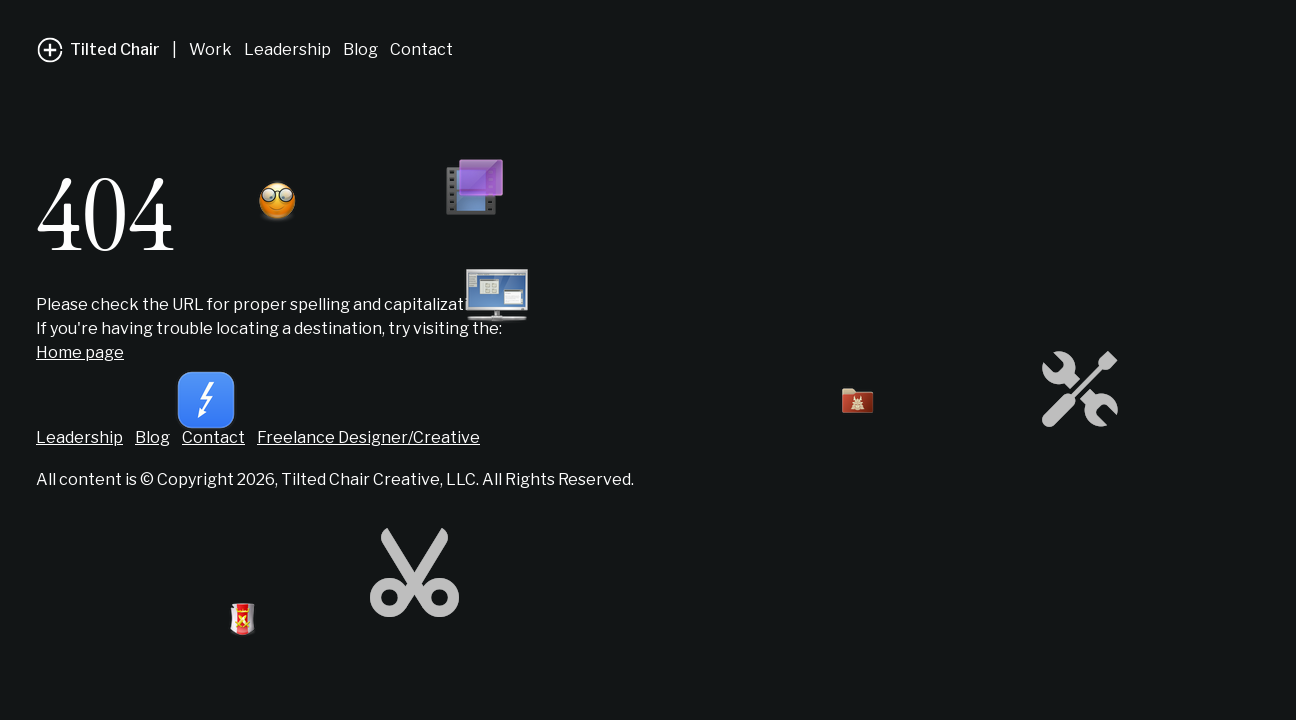  I want to click on access system settings and preferences, so click(1080, 389).